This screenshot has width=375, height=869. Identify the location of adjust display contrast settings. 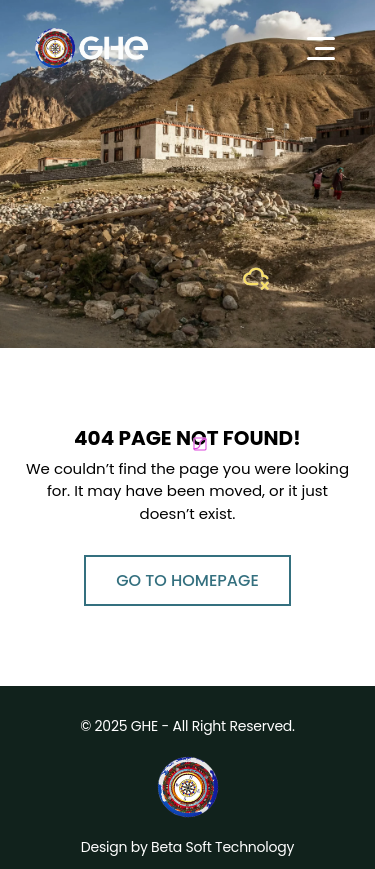
(200, 444).